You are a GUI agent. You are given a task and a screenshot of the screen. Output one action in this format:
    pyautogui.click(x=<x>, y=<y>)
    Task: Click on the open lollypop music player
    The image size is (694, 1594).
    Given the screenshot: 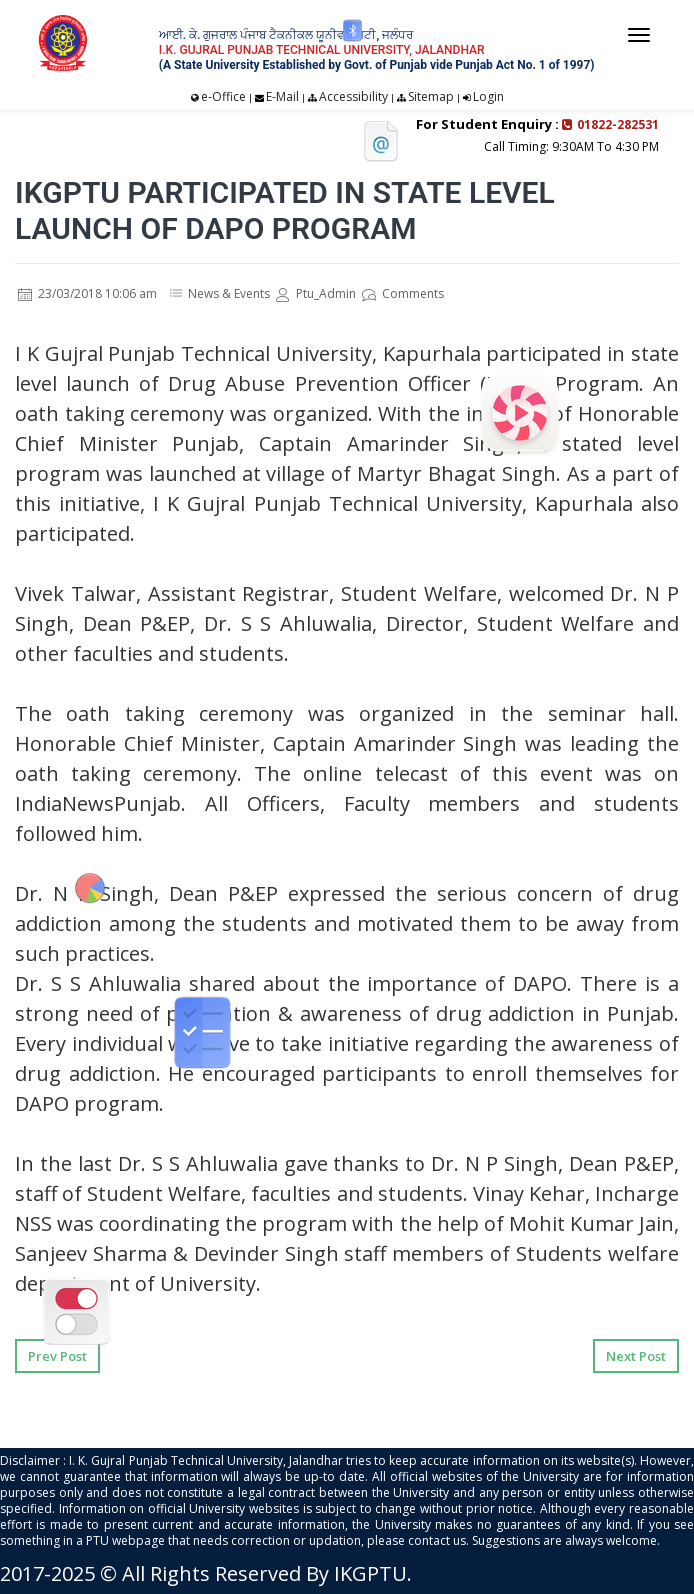 What is the action you would take?
    pyautogui.click(x=520, y=413)
    